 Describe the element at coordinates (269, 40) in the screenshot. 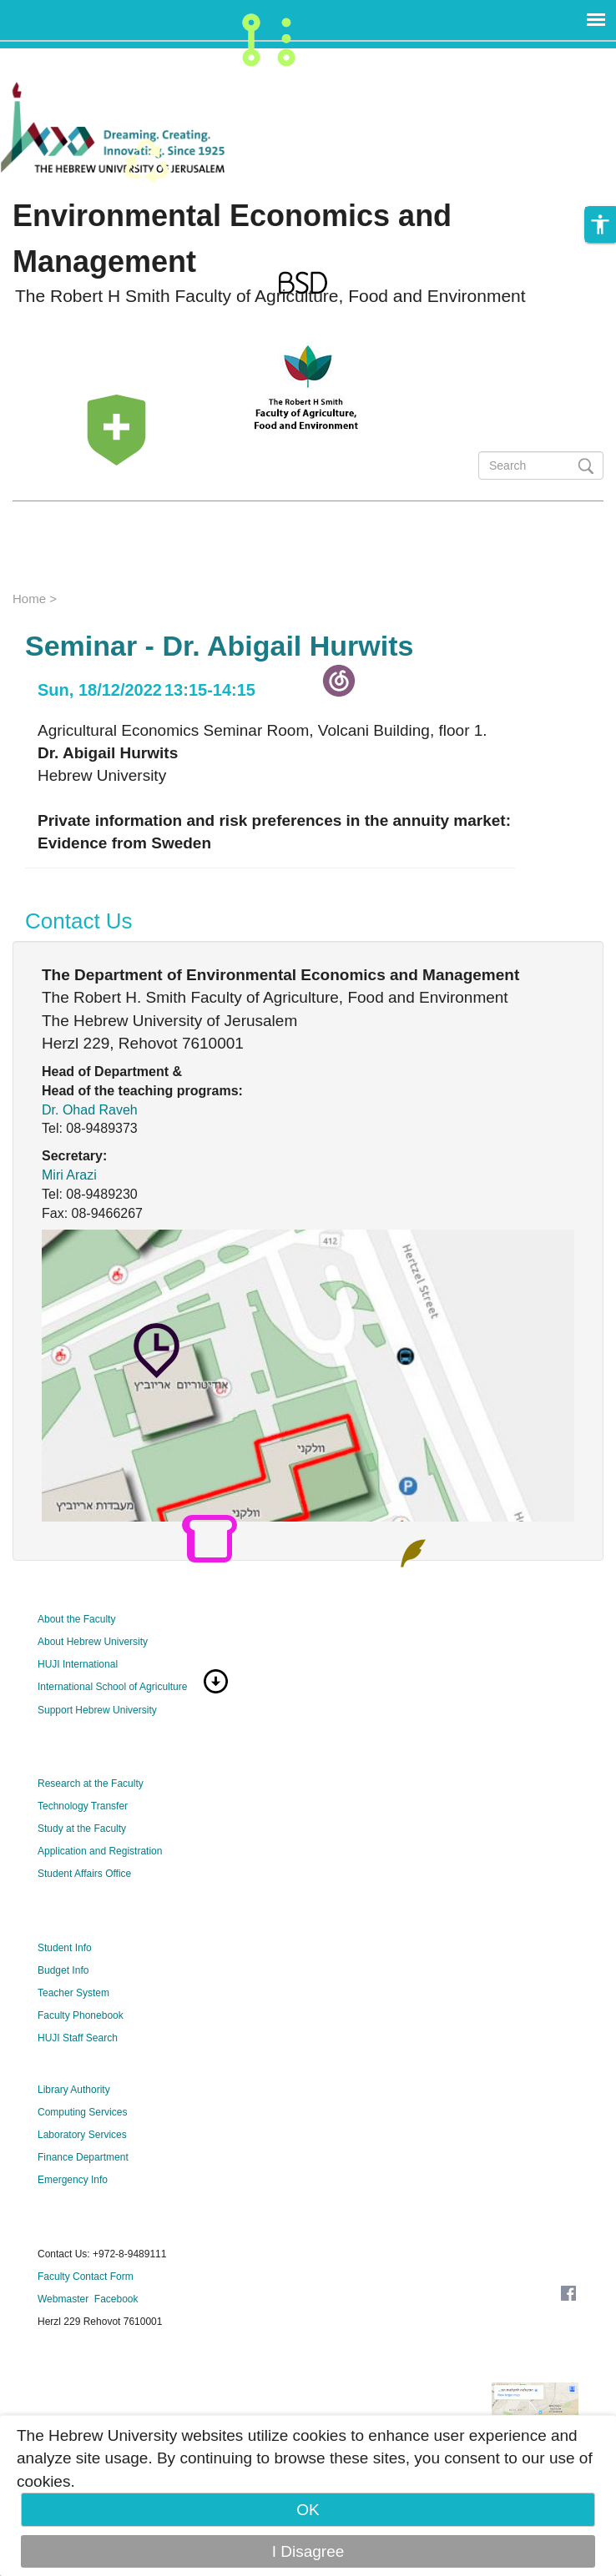

I see `indicates a draft pull request in git` at that location.